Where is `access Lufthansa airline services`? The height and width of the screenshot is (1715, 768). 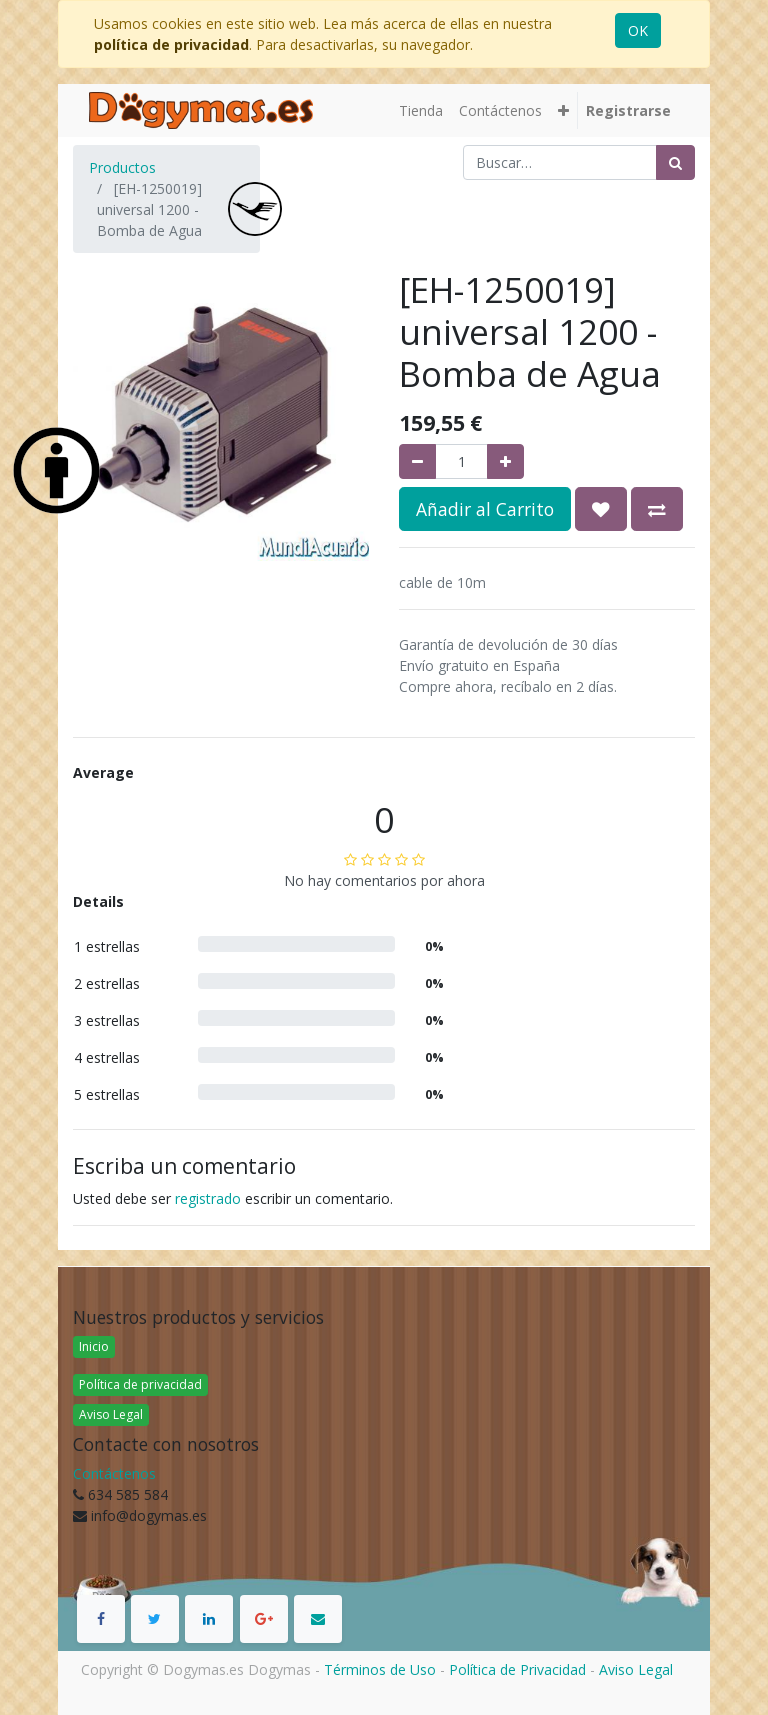 access Lufthansa airline services is located at coordinates (255, 209).